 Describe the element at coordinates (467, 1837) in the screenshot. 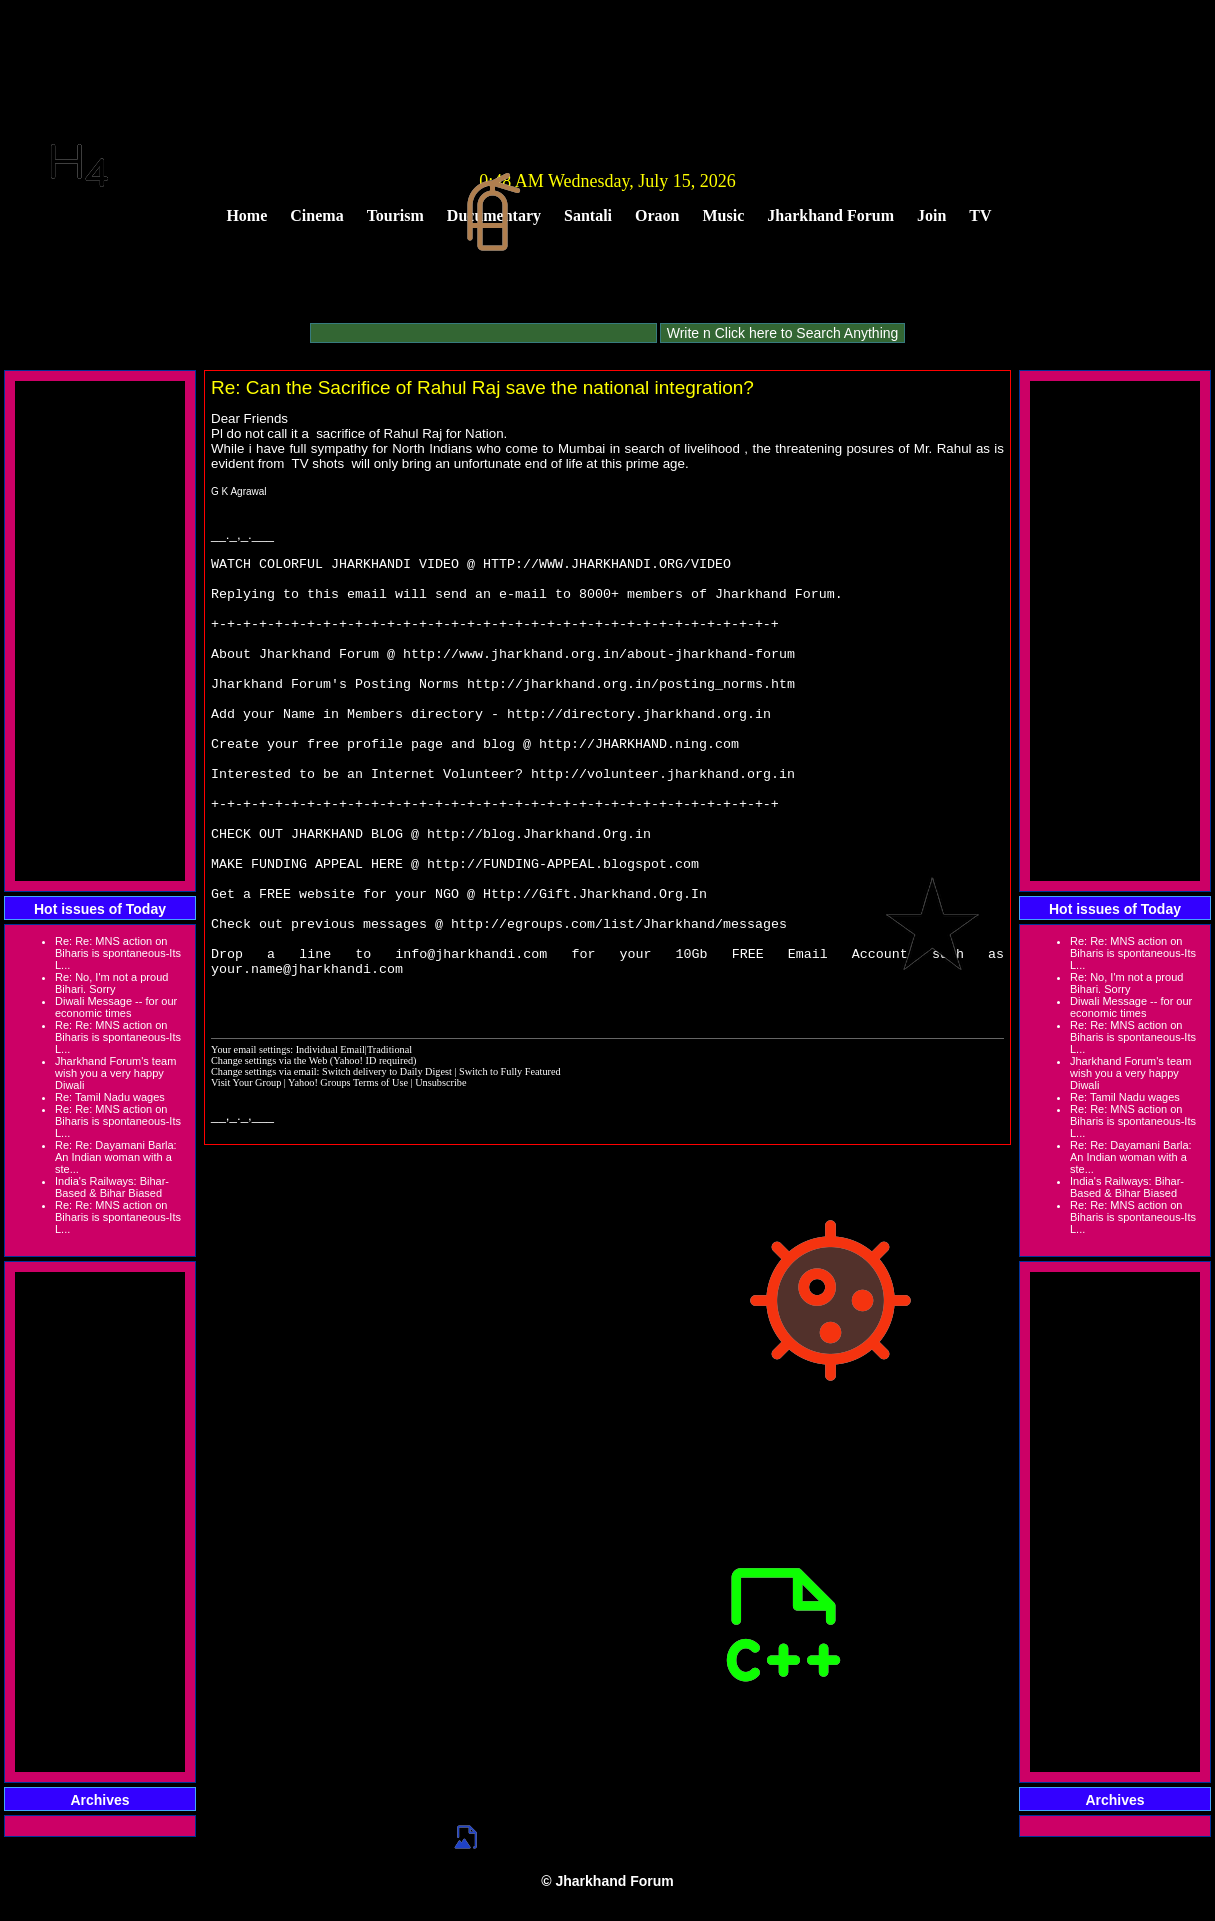

I see `view image file` at that location.